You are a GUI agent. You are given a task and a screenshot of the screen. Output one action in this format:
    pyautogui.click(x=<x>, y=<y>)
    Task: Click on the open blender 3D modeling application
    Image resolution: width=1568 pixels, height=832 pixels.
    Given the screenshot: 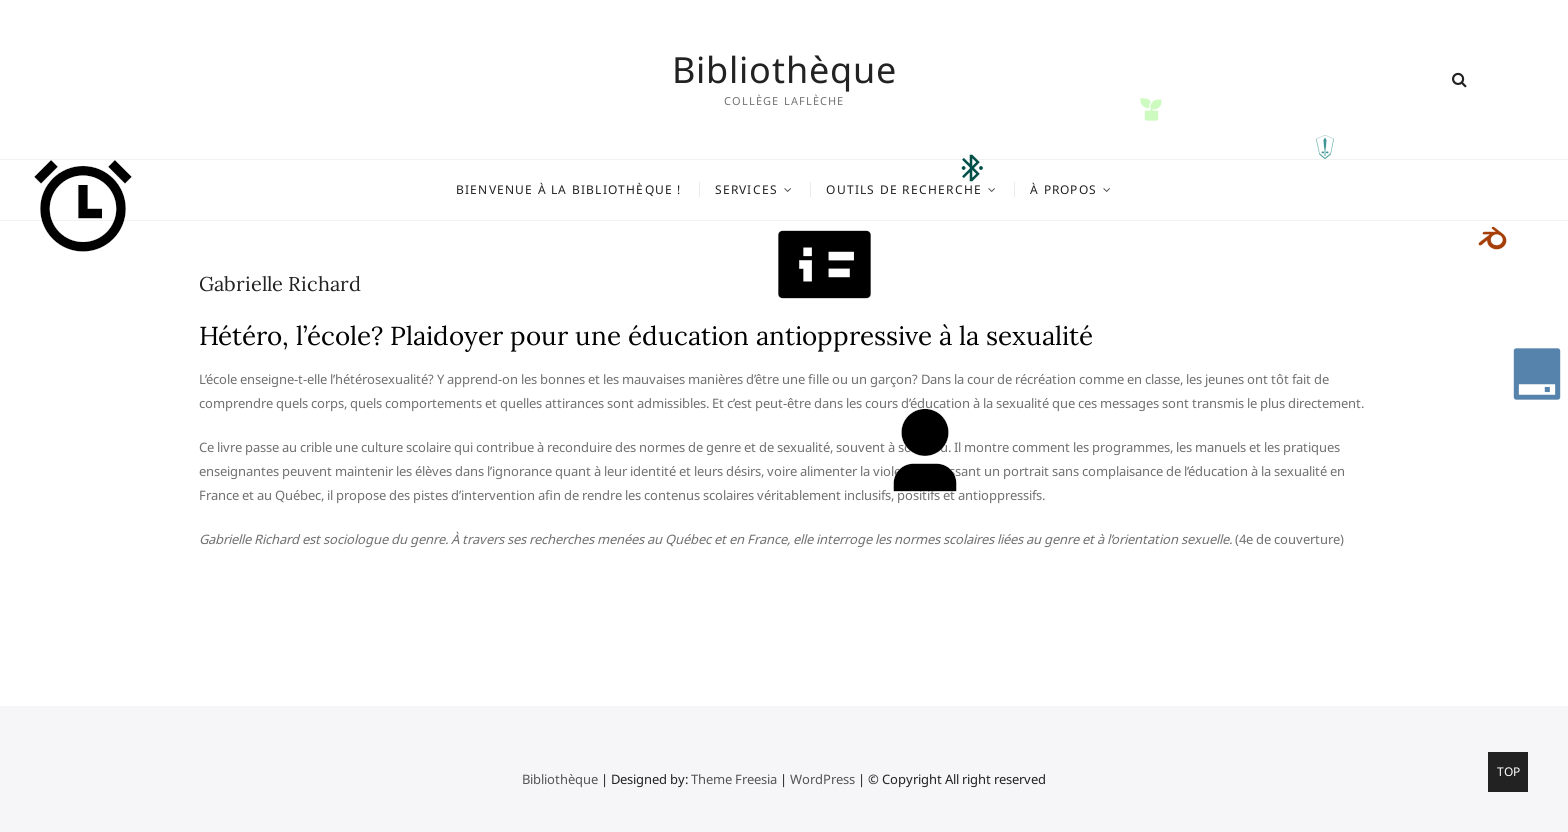 What is the action you would take?
    pyautogui.click(x=1492, y=238)
    